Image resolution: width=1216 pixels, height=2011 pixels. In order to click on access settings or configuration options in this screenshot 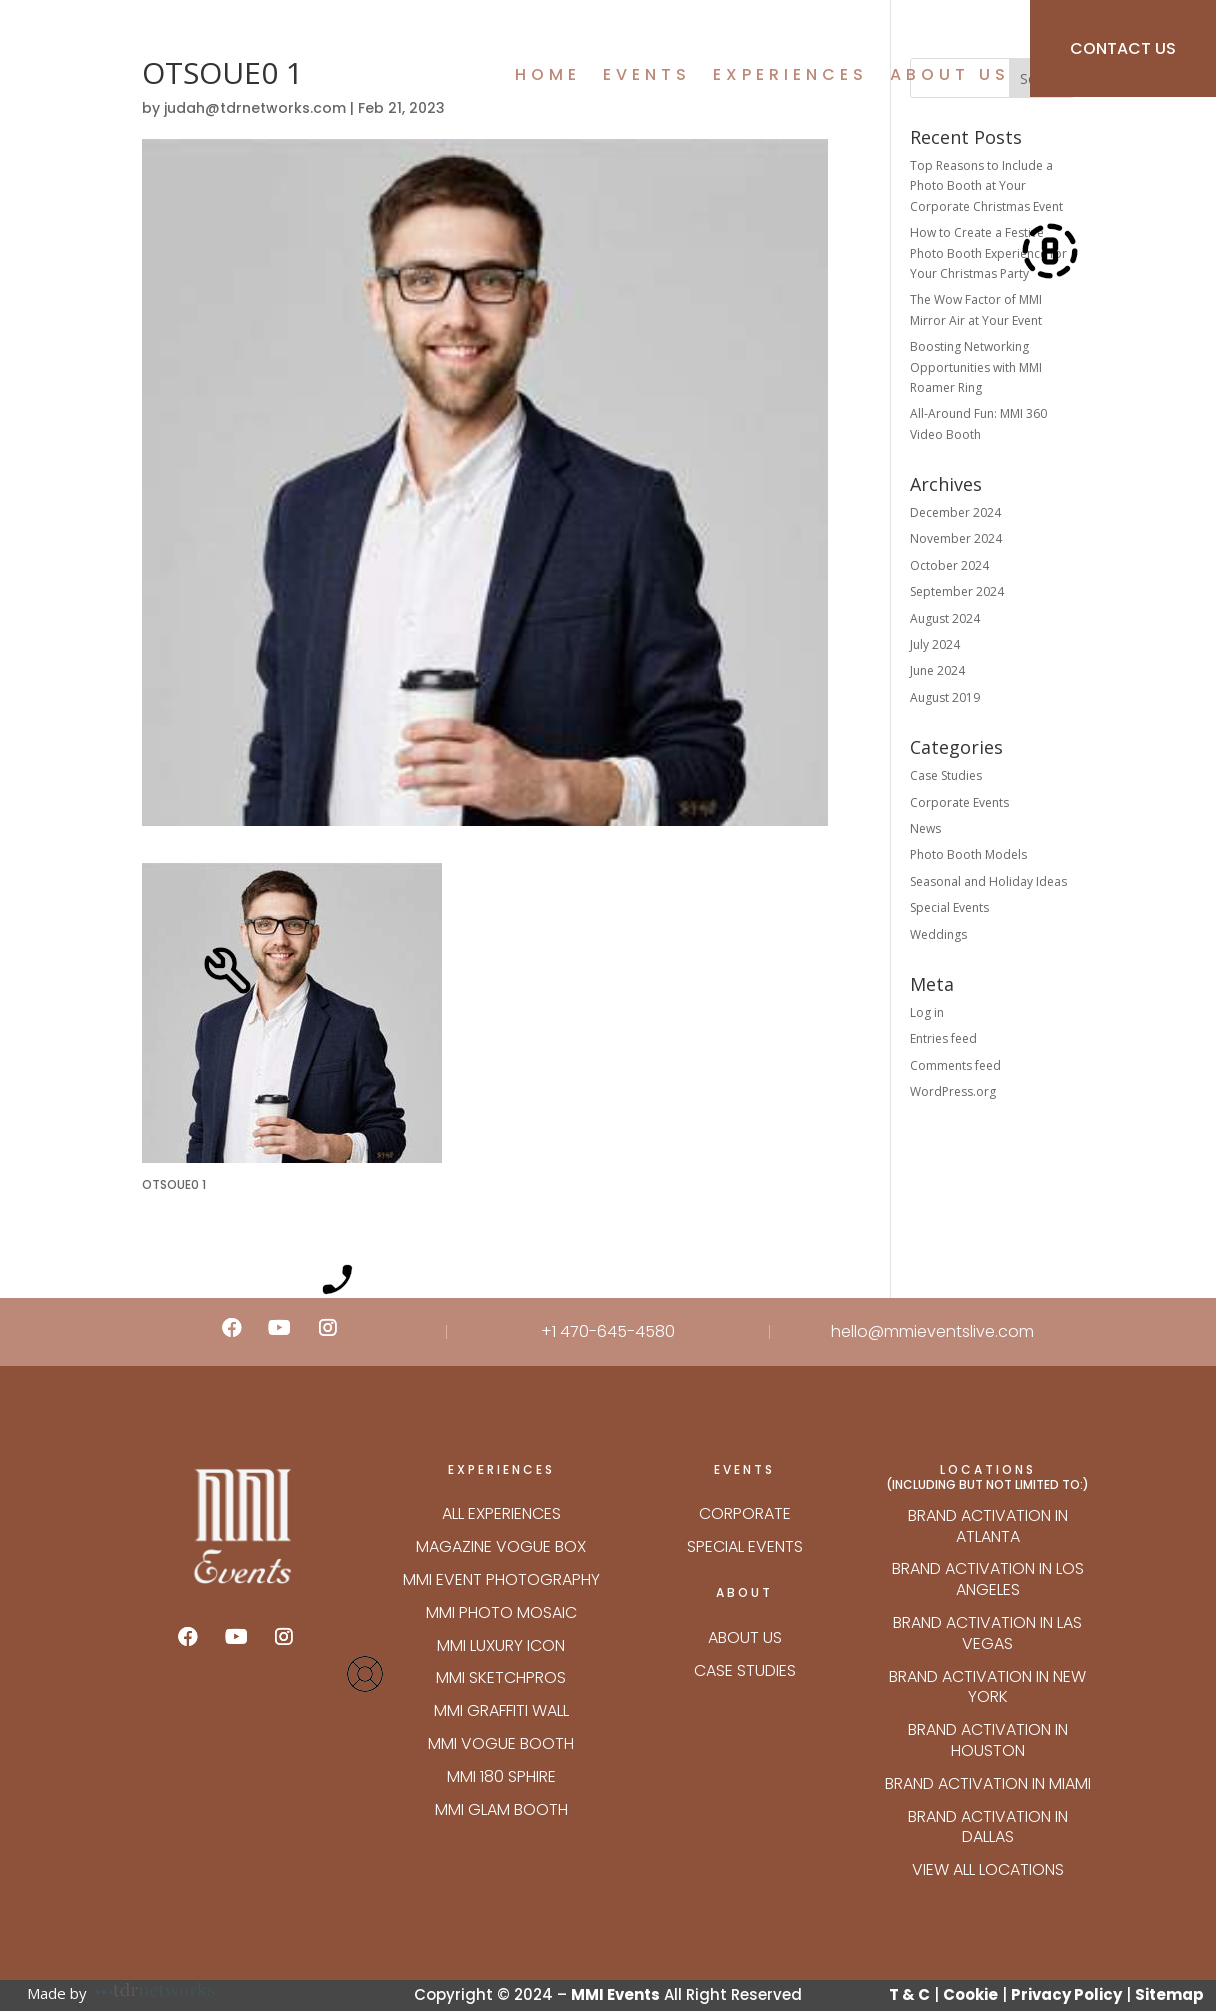, I will do `click(227, 970)`.